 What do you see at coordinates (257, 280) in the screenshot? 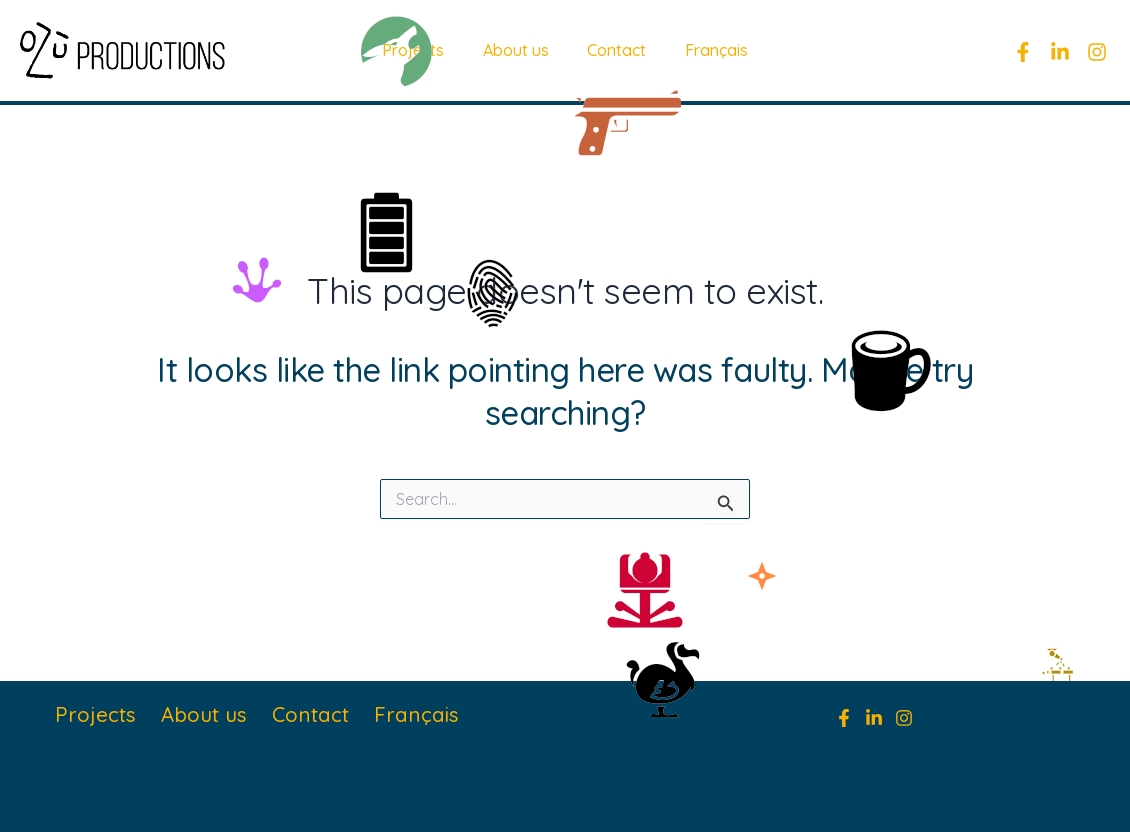
I see `amphibian or frog-related game element` at bounding box center [257, 280].